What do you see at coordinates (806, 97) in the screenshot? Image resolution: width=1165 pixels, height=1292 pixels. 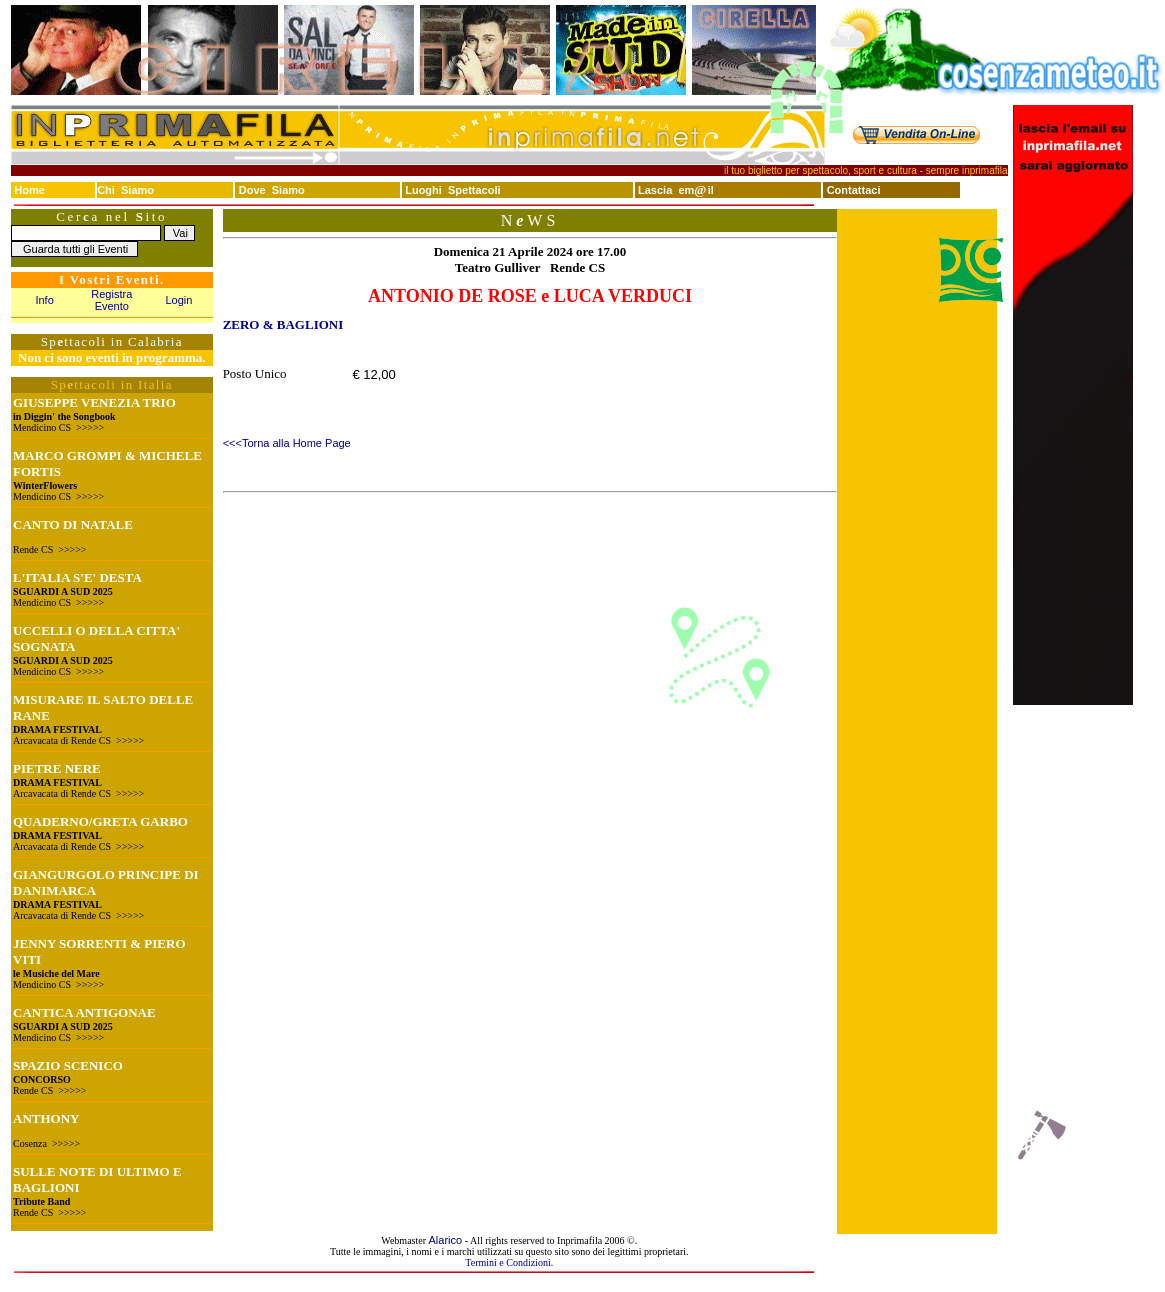 I see `enter a dungeon or underground level` at bounding box center [806, 97].